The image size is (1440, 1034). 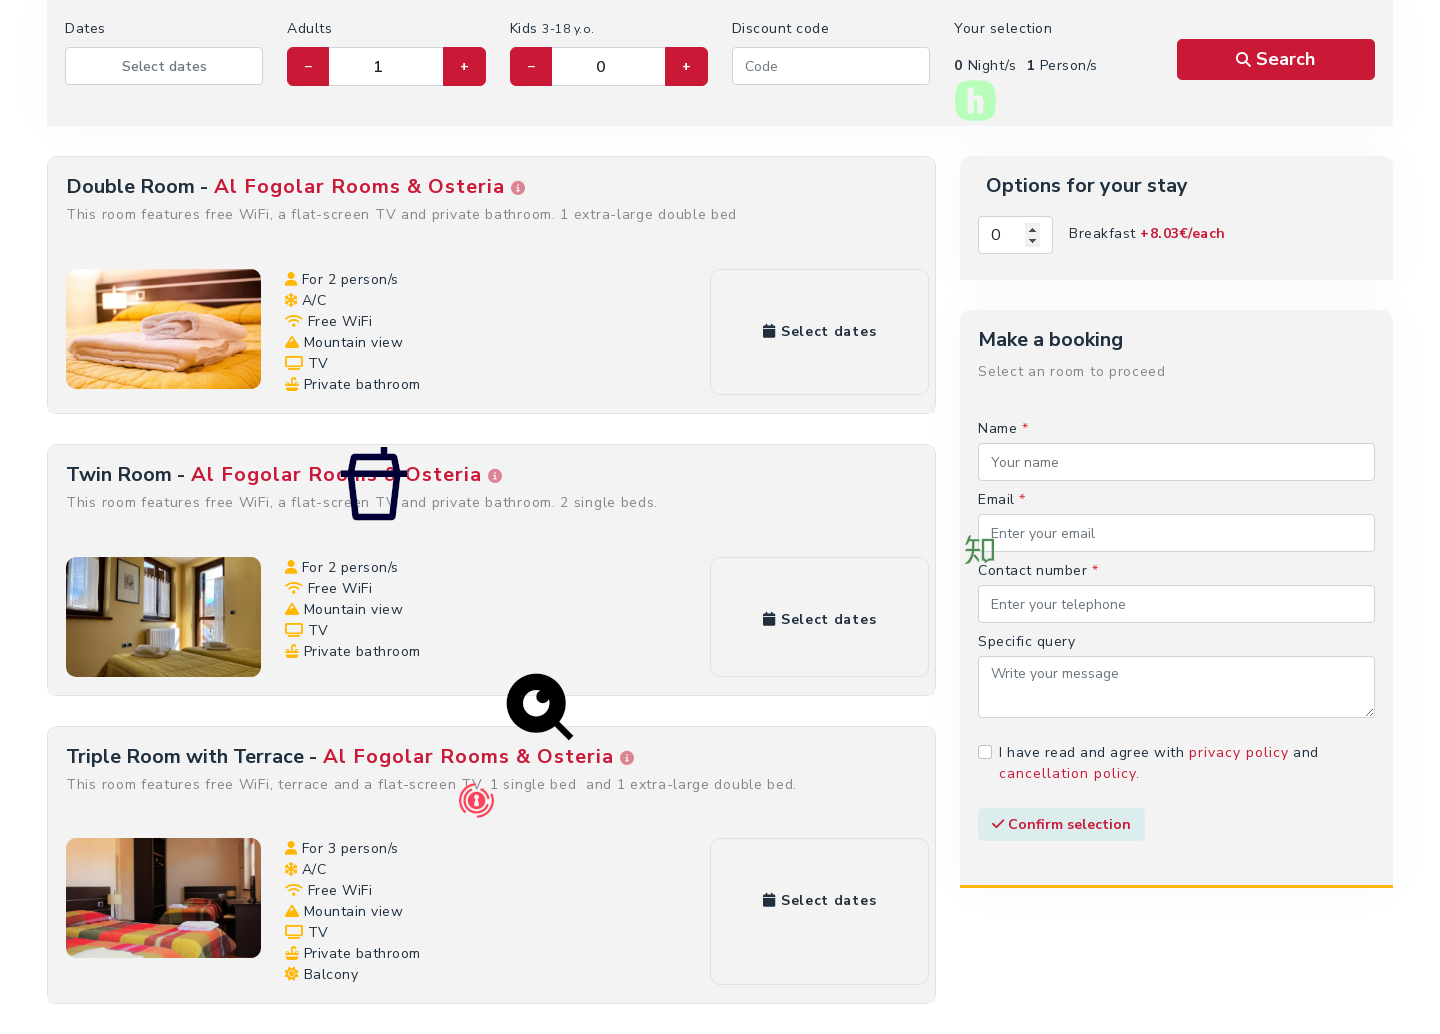 What do you see at coordinates (975, 100) in the screenshot?
I see `Hack Club logo` at bounding box center [975, 100].